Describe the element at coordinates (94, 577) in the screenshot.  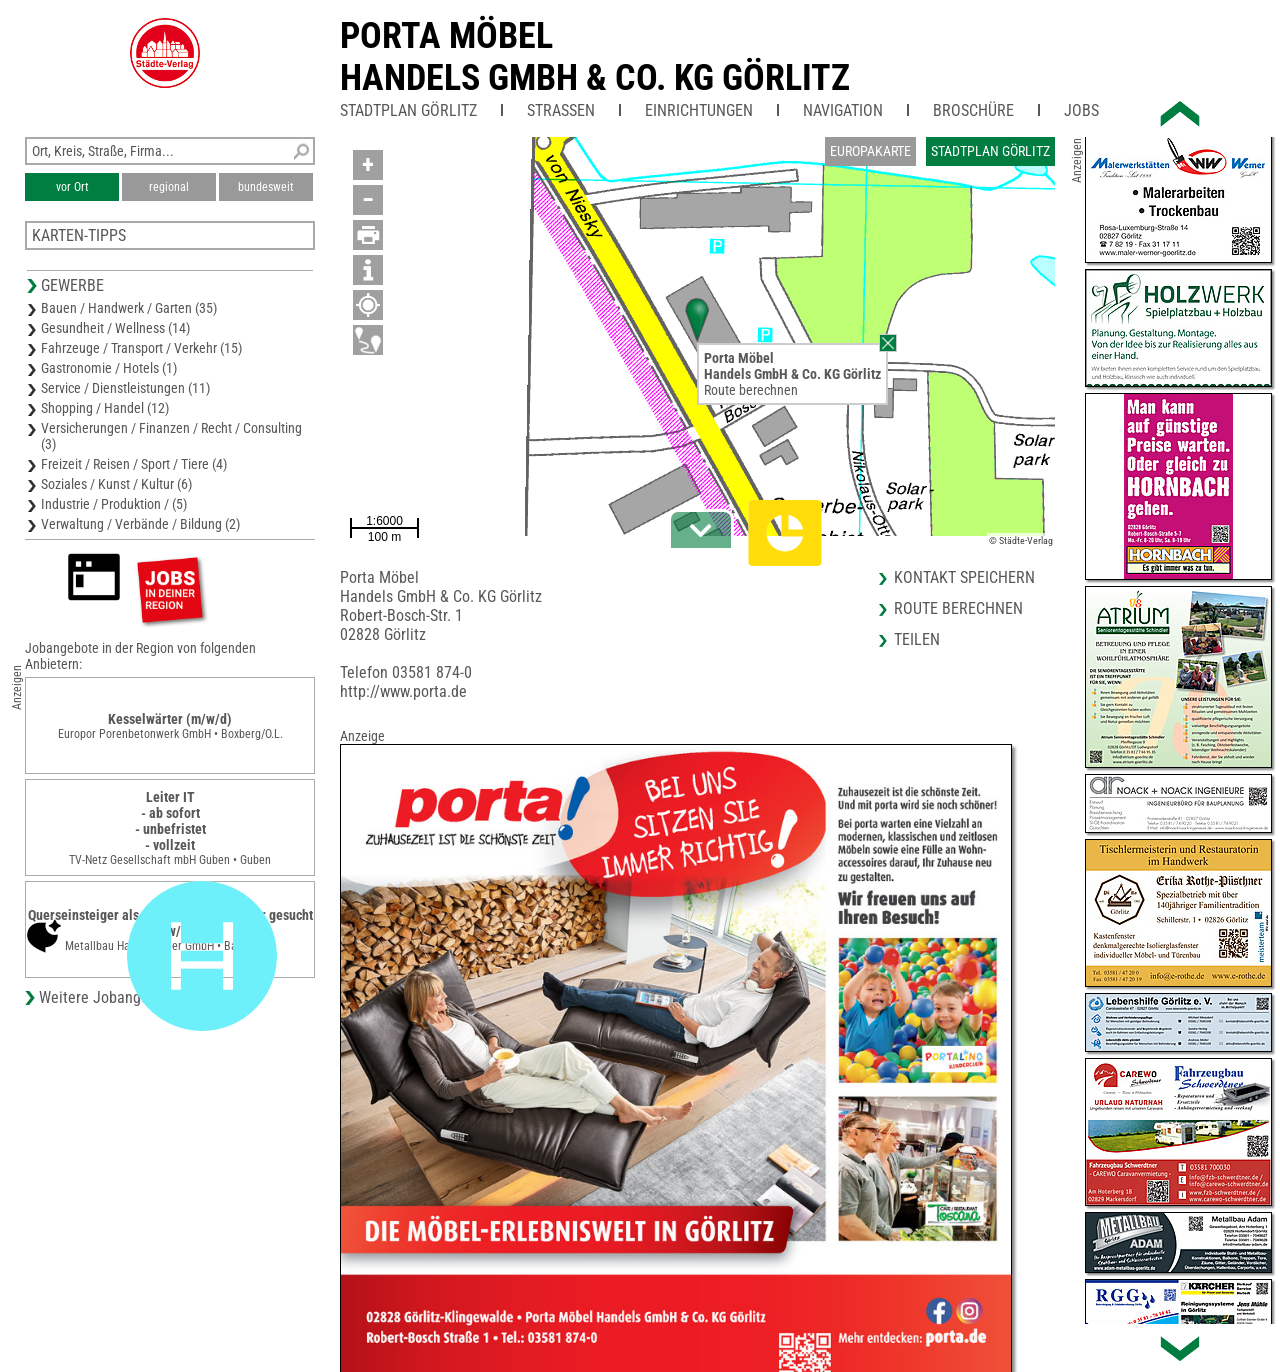
I see `open terminal or command line interface` at that location.